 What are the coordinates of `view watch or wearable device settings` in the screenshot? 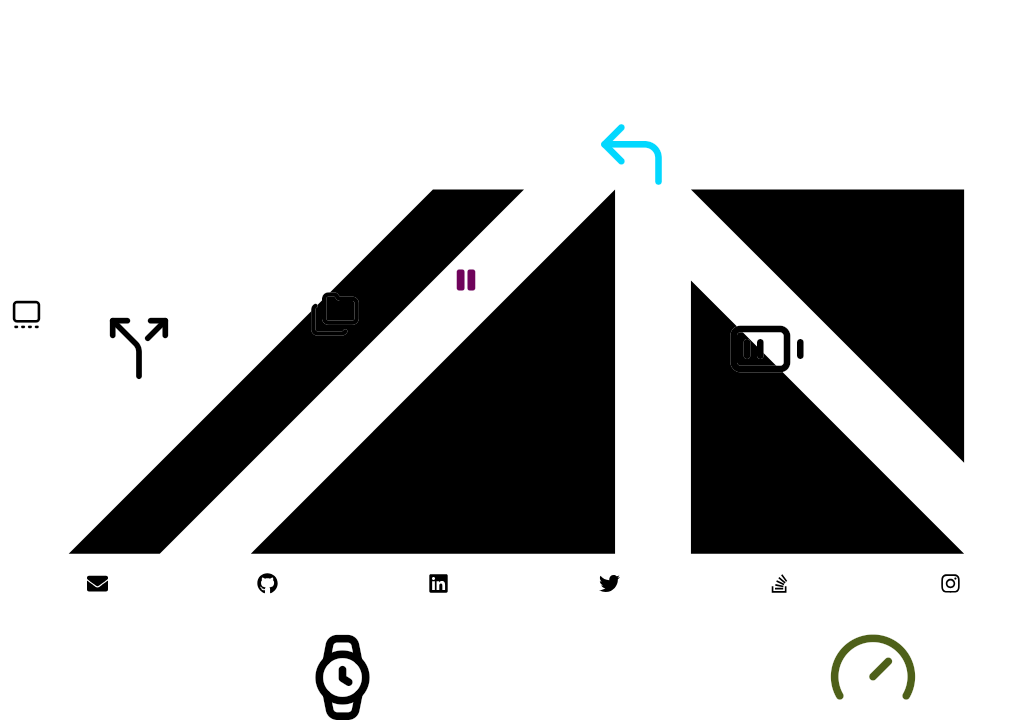 It's located at (342, 677).